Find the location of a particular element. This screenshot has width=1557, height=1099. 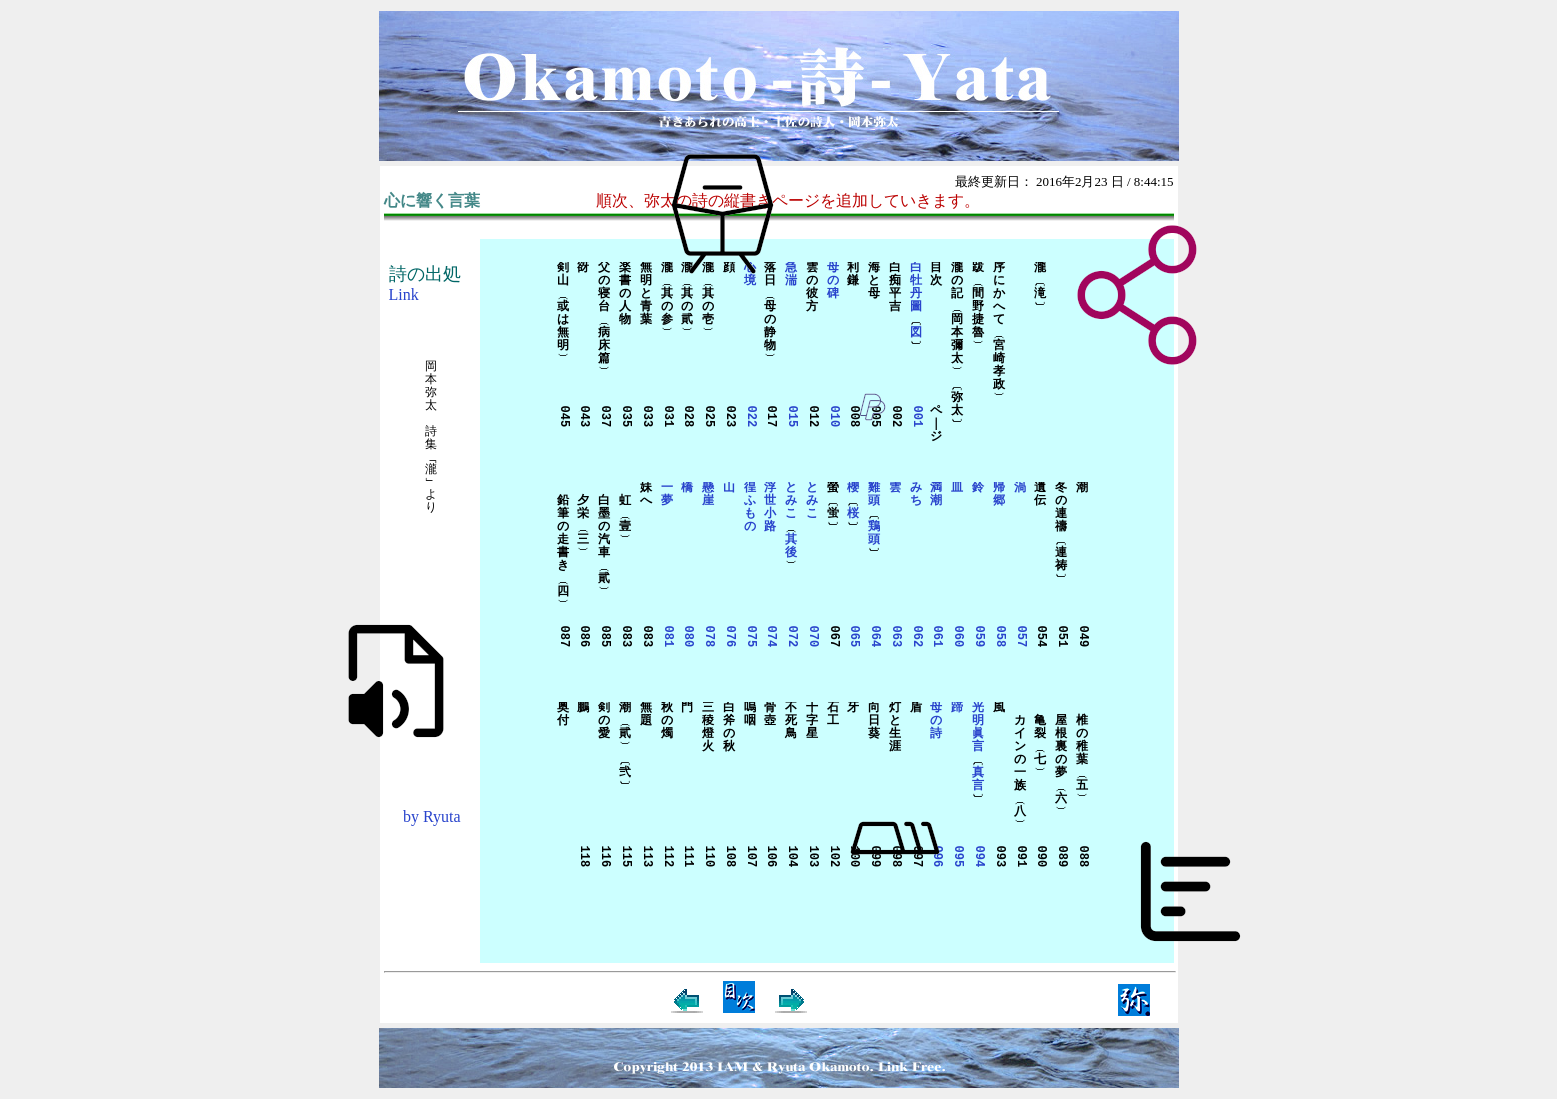

pay with paypal is located at coordinates (872, 407).